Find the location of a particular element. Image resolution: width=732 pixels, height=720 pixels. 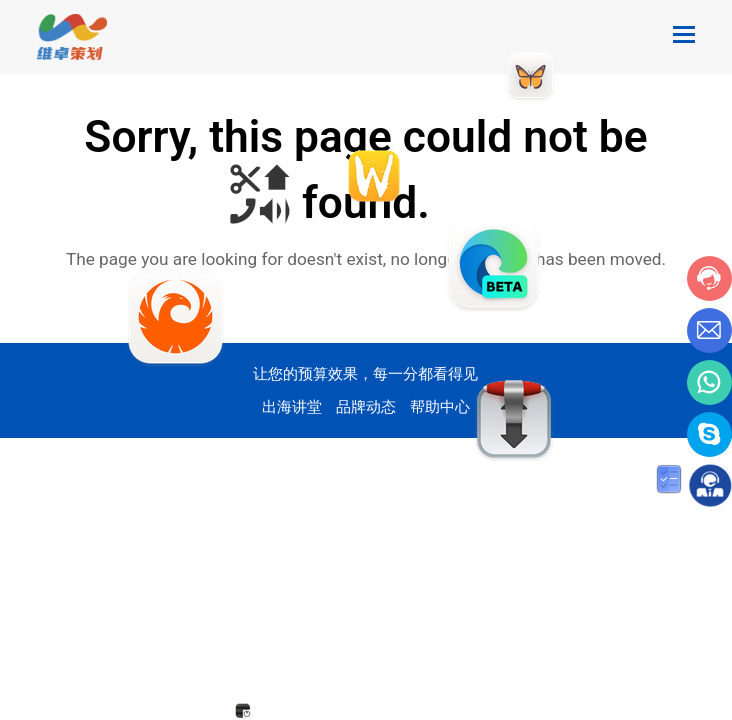

open betterbird email client is located at coordinates (175, 316).